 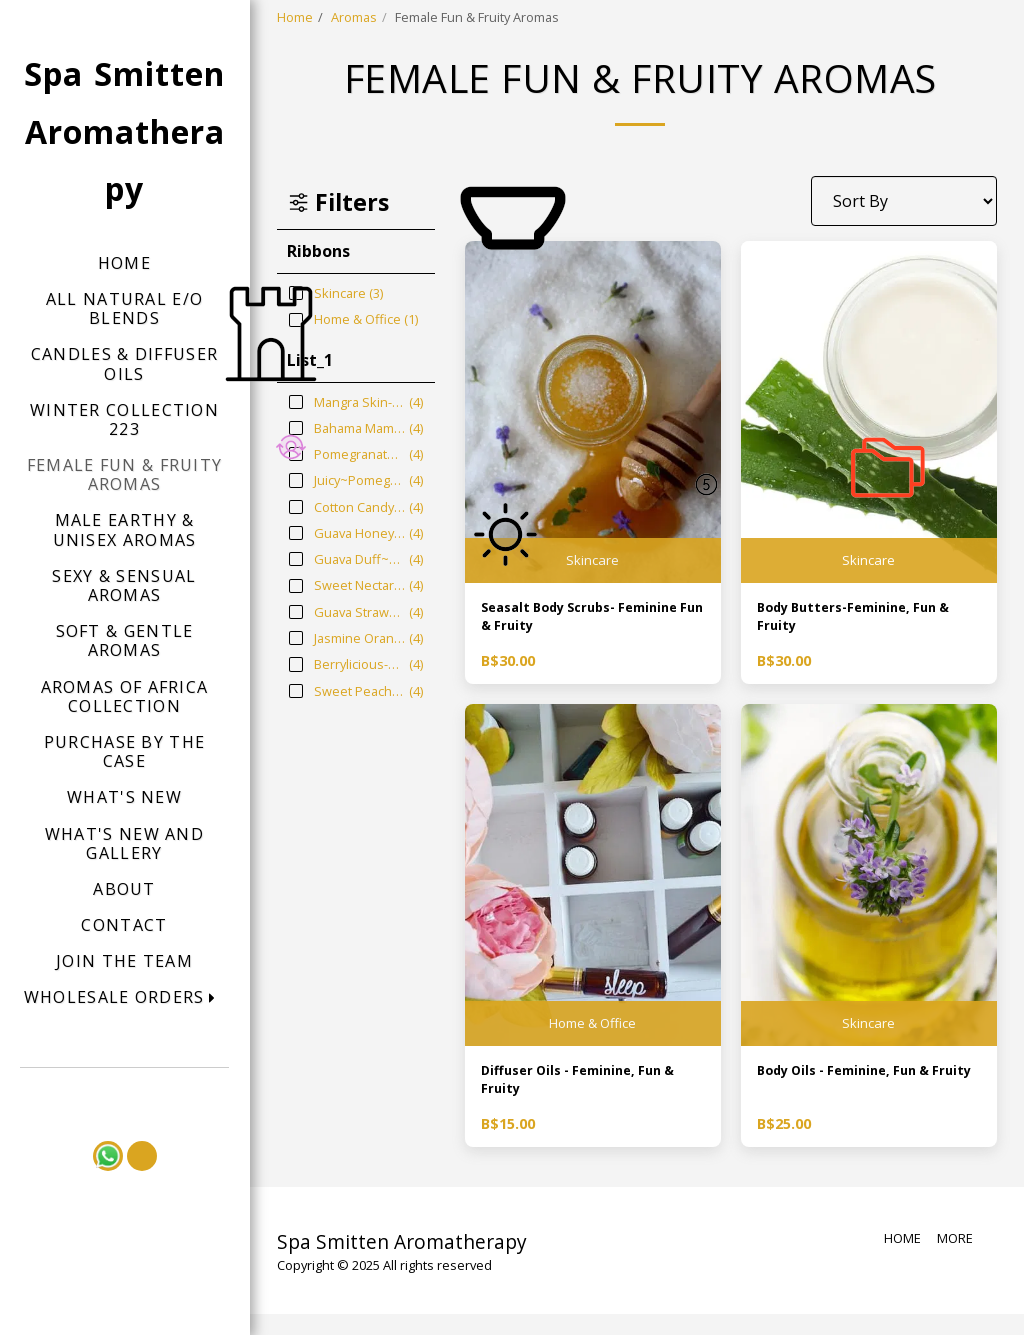 I want to click on access food or recipe features, so click(x=513, y=213).